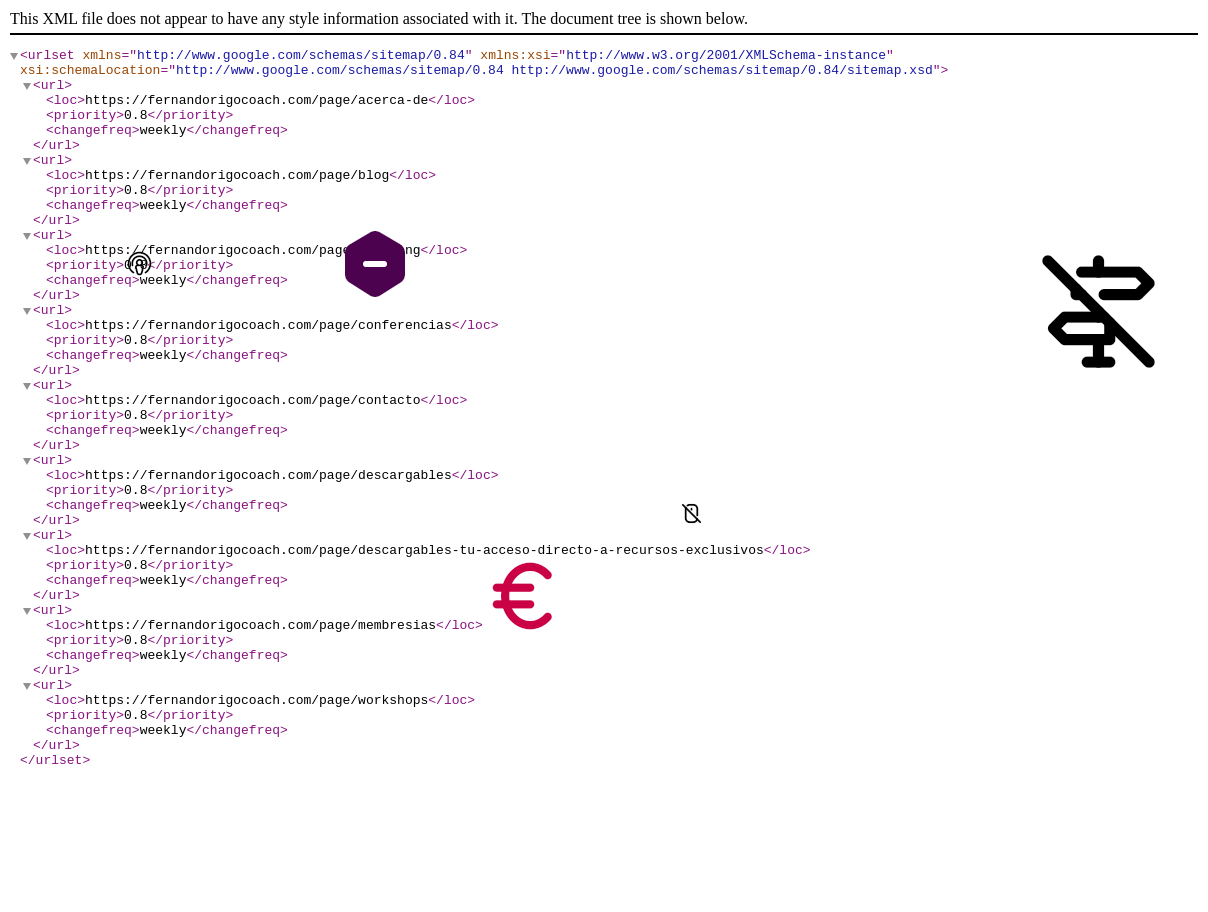  Describe the element at coordinates (139, 263) in the screenshot. I see `open apple podcasts` at that location.